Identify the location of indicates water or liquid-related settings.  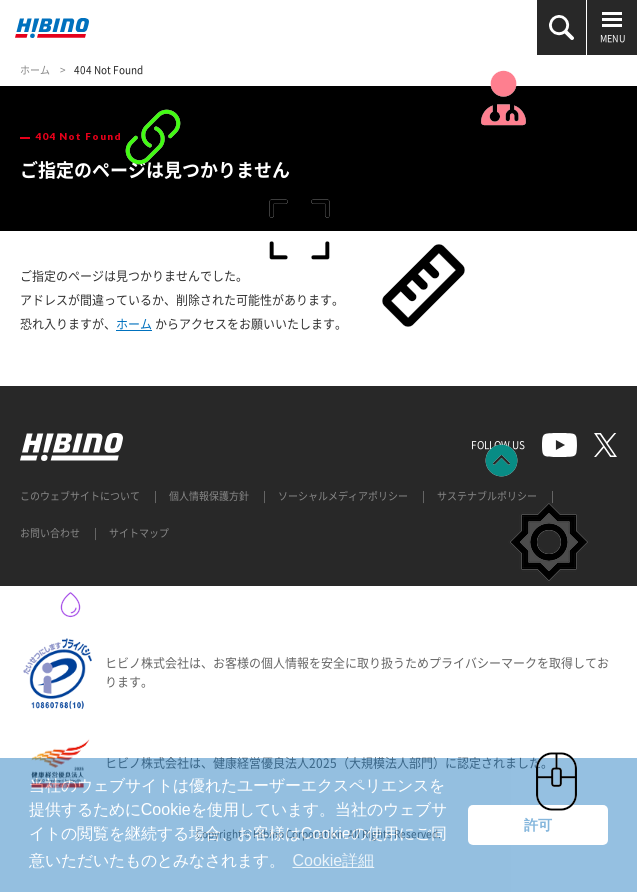
(70, 605).